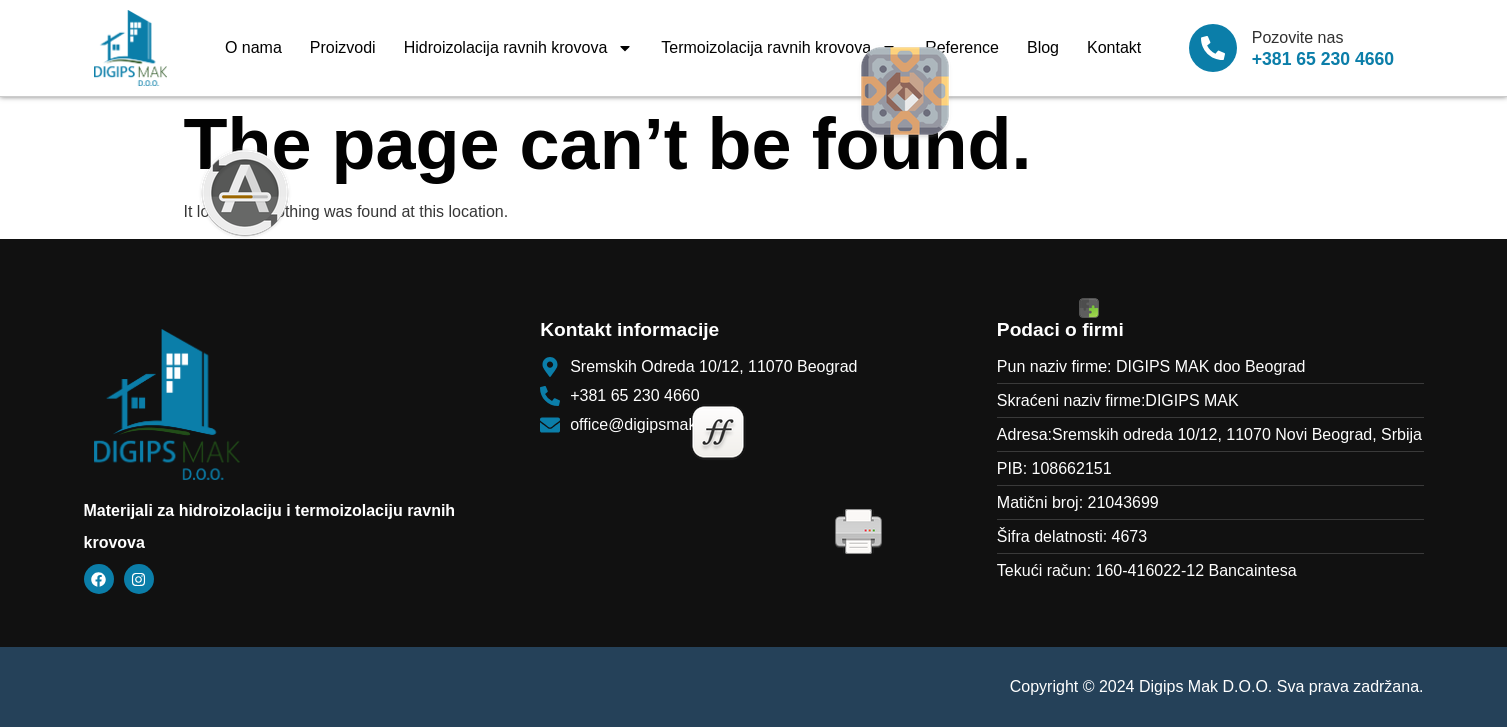 The width and height of the screenshot is (1507, 727). Describe the element at coordinates (858, 531) in the screenshot. I see `print the current document` at that location.